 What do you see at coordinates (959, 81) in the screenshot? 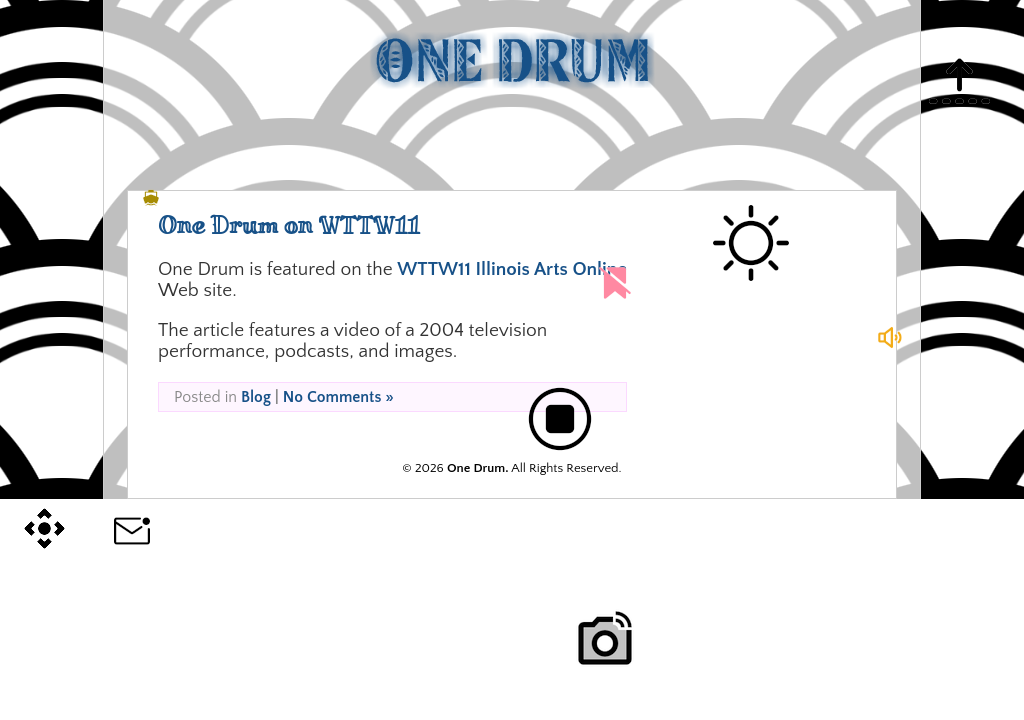
I see `collapse content upward` at bounding box center [959, 81].